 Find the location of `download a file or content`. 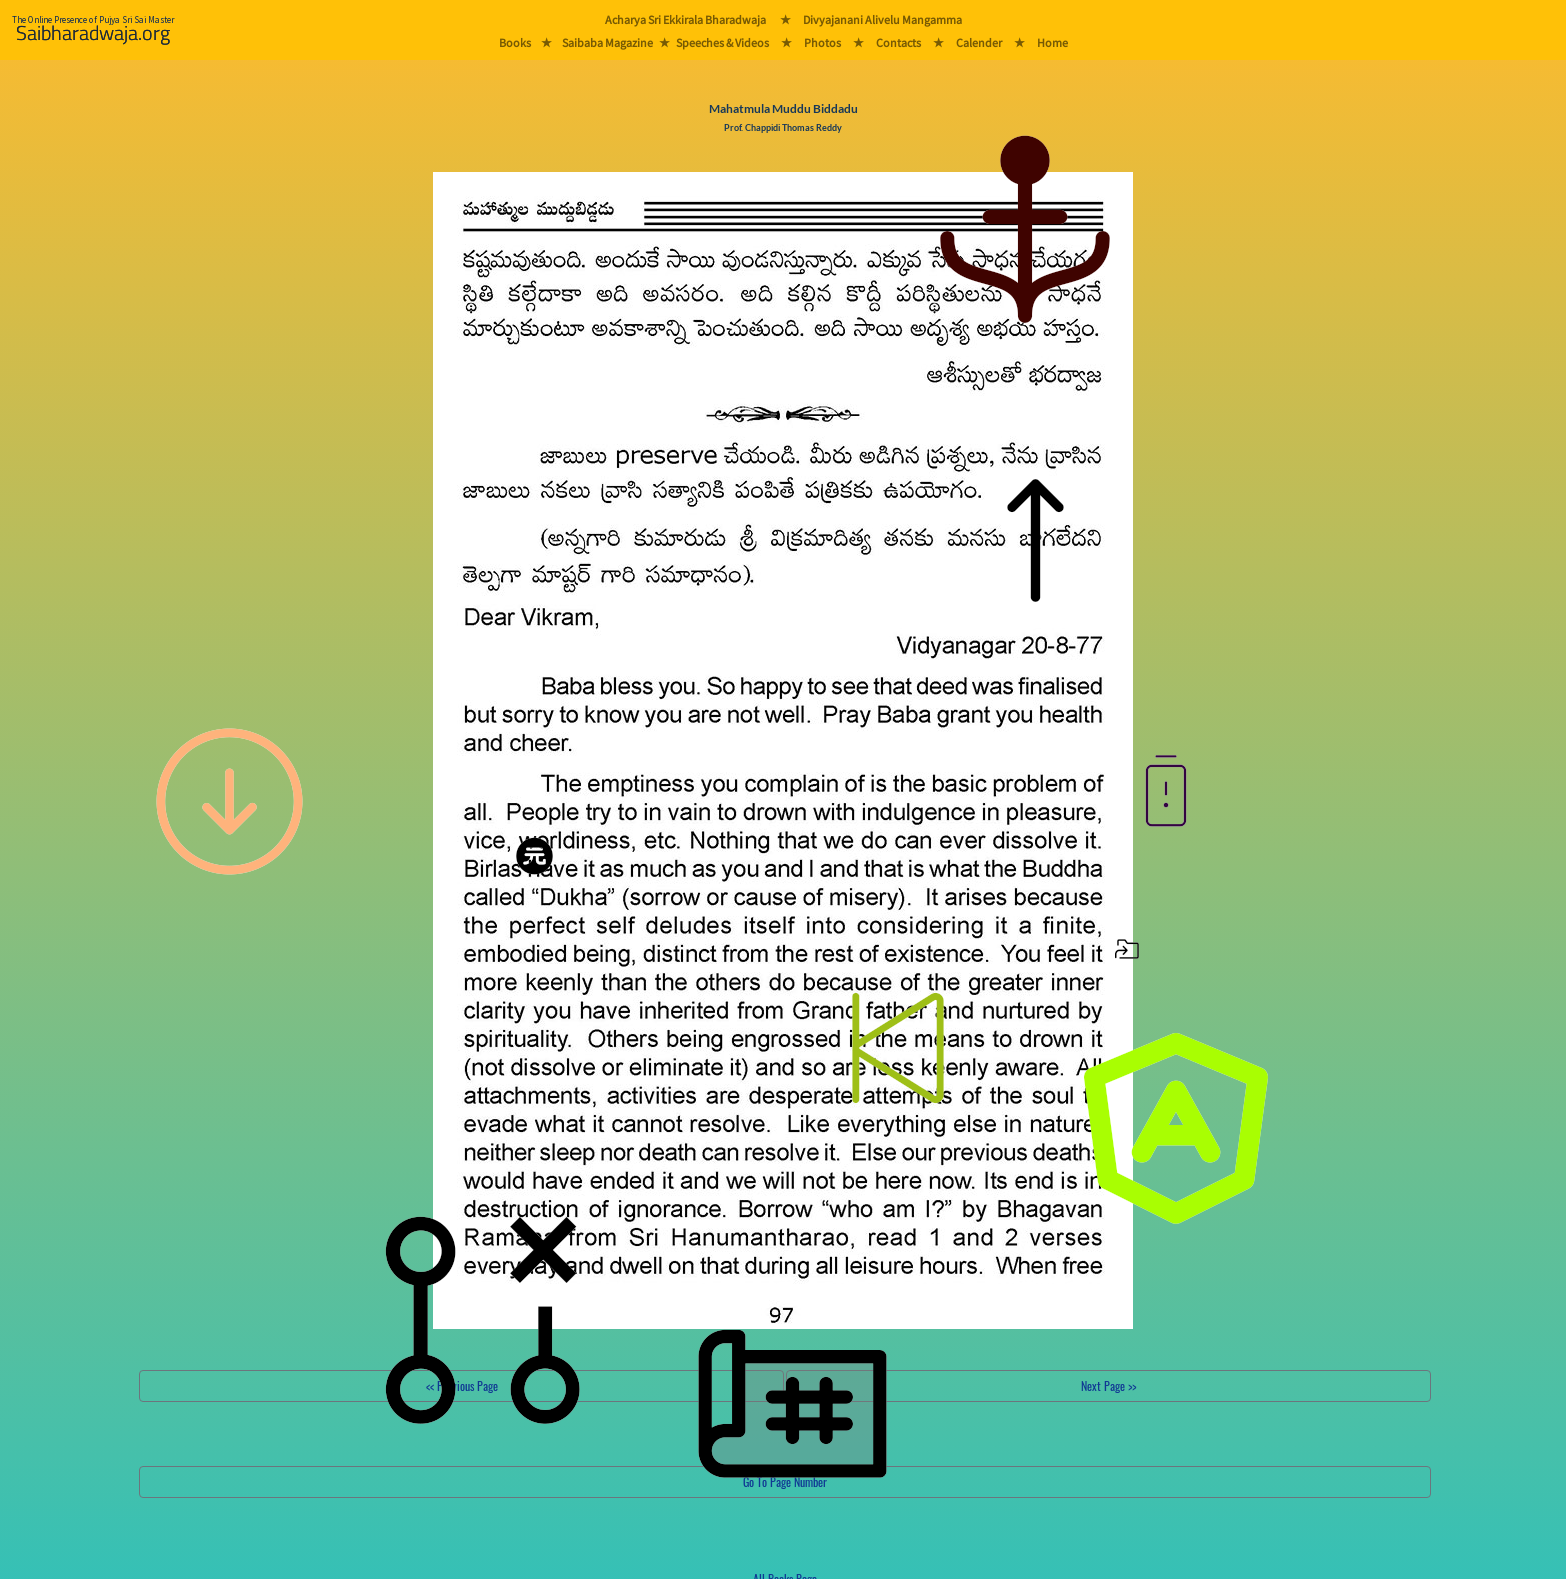

download a file or content is located at coordinates (229, 801).